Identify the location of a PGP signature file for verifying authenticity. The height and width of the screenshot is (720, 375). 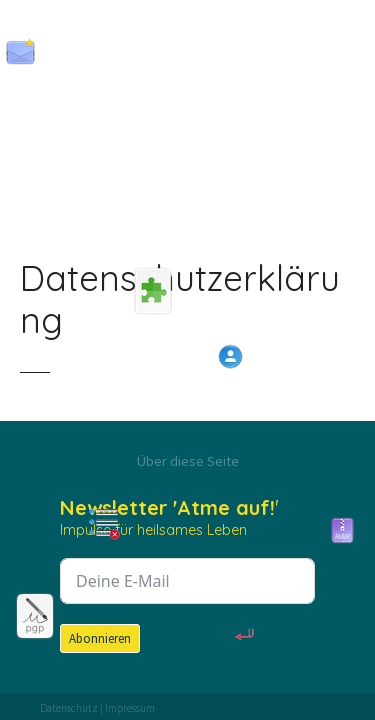
(35, 616).